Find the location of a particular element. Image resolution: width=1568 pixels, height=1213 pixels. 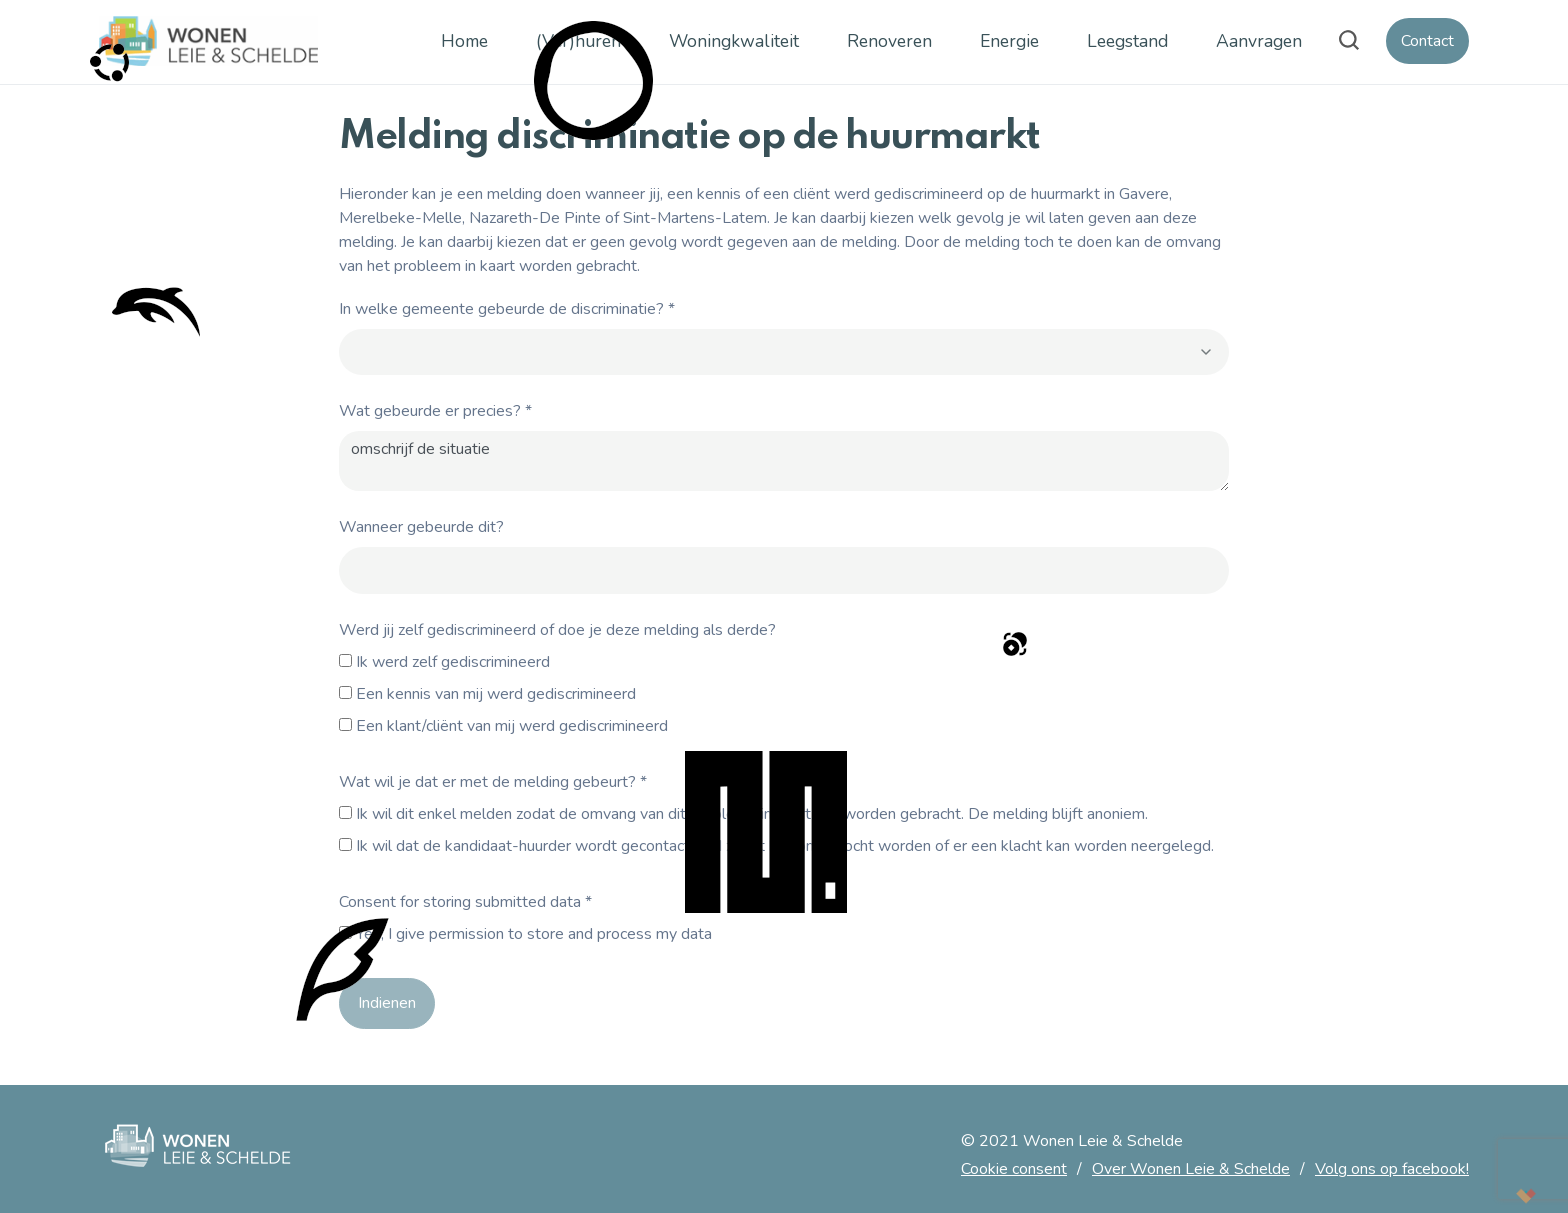

dolphin emulator logo is located at coordinates (156, 312).